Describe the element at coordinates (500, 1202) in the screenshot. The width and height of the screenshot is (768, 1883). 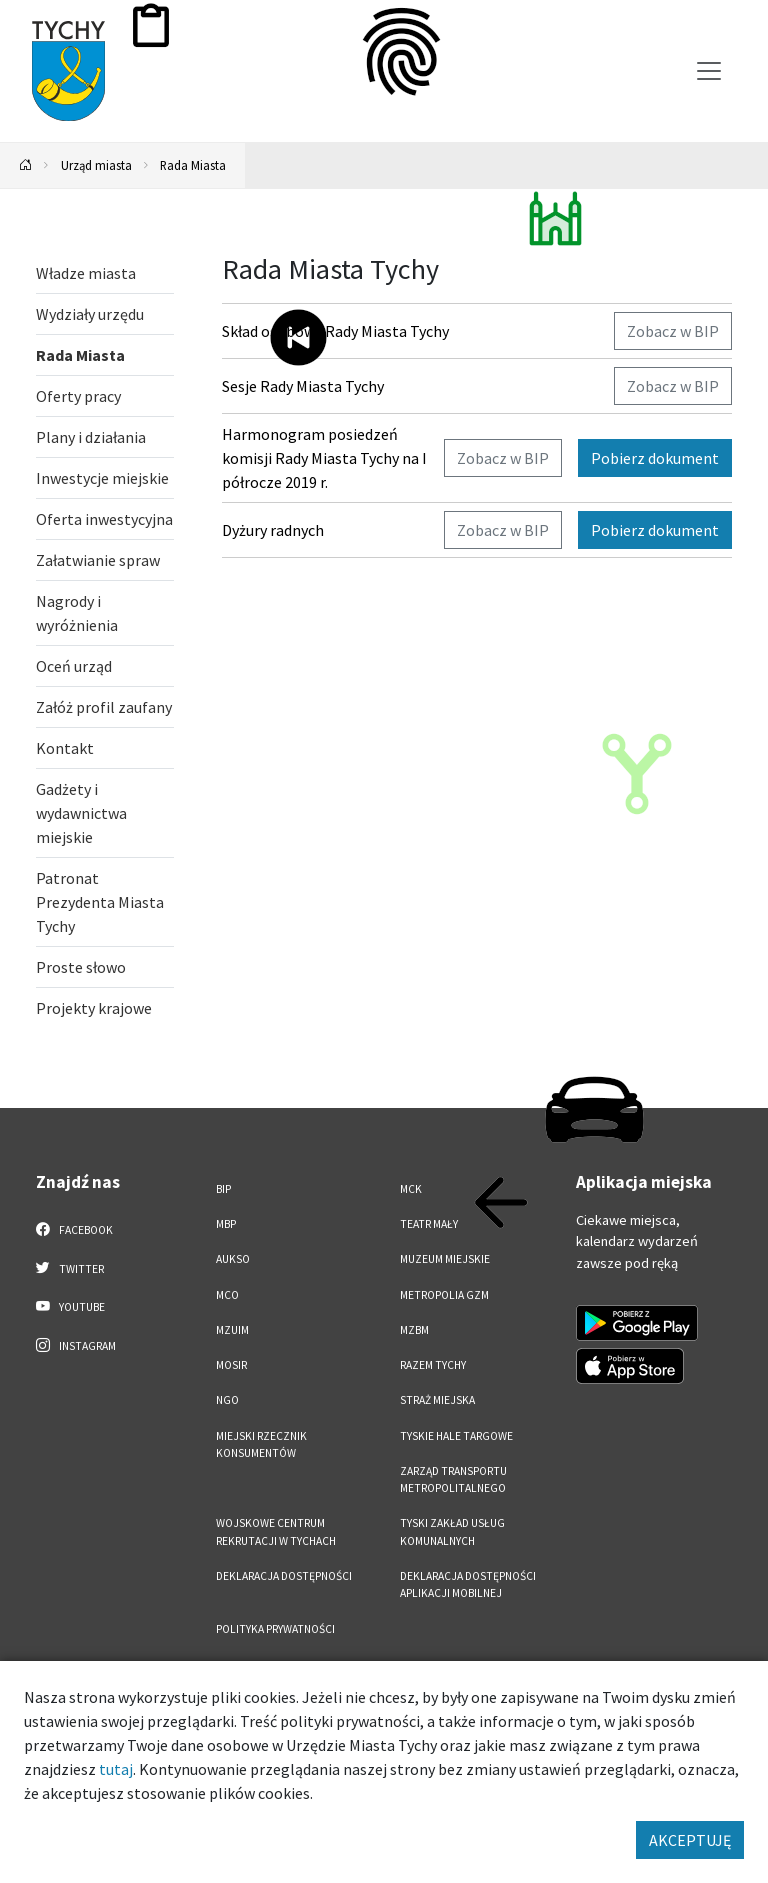
I see `go back to the previous screen` at that location.